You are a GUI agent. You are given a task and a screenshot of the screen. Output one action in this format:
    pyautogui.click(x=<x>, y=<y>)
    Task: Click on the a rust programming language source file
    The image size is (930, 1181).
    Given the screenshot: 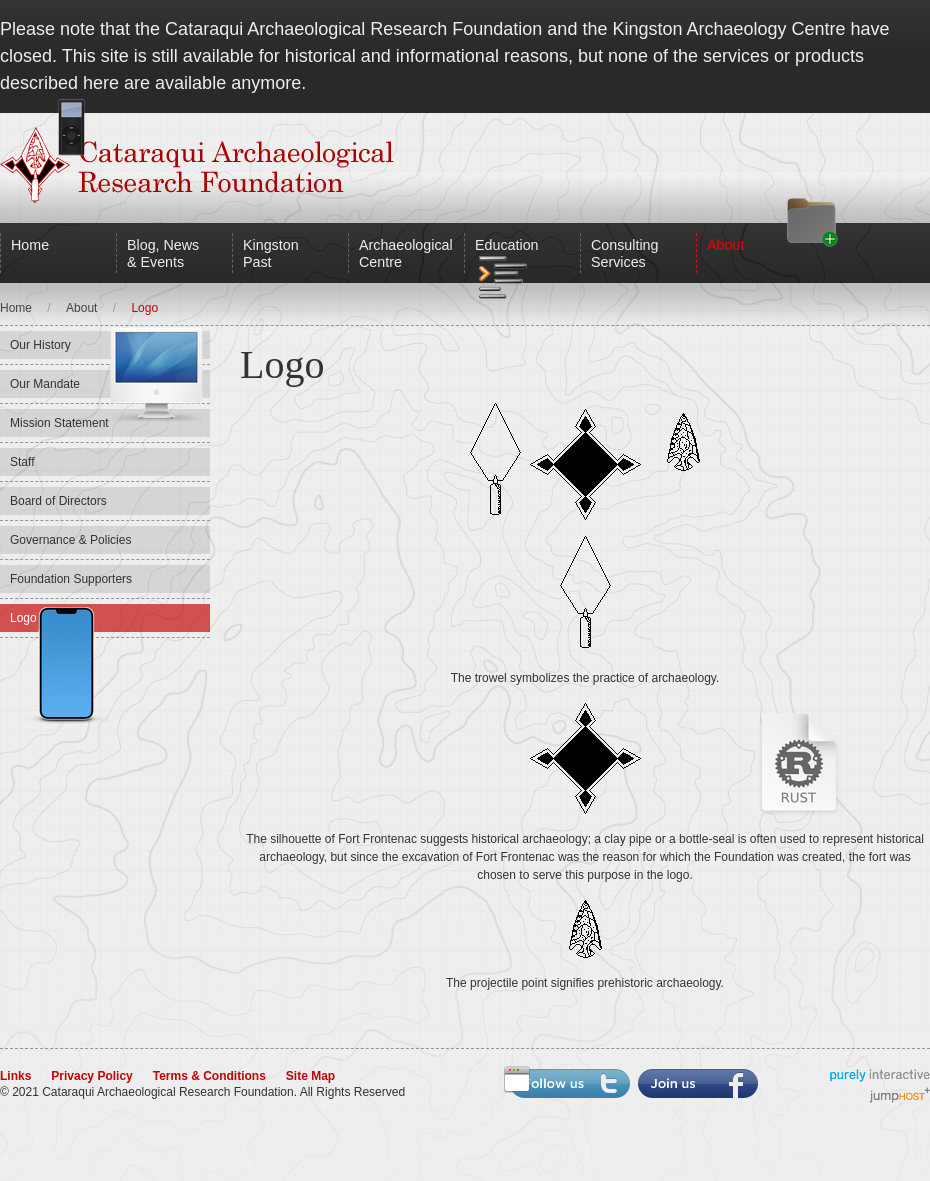 What is the action you would take?
    pyautogui.click(x=799, y=764)
    